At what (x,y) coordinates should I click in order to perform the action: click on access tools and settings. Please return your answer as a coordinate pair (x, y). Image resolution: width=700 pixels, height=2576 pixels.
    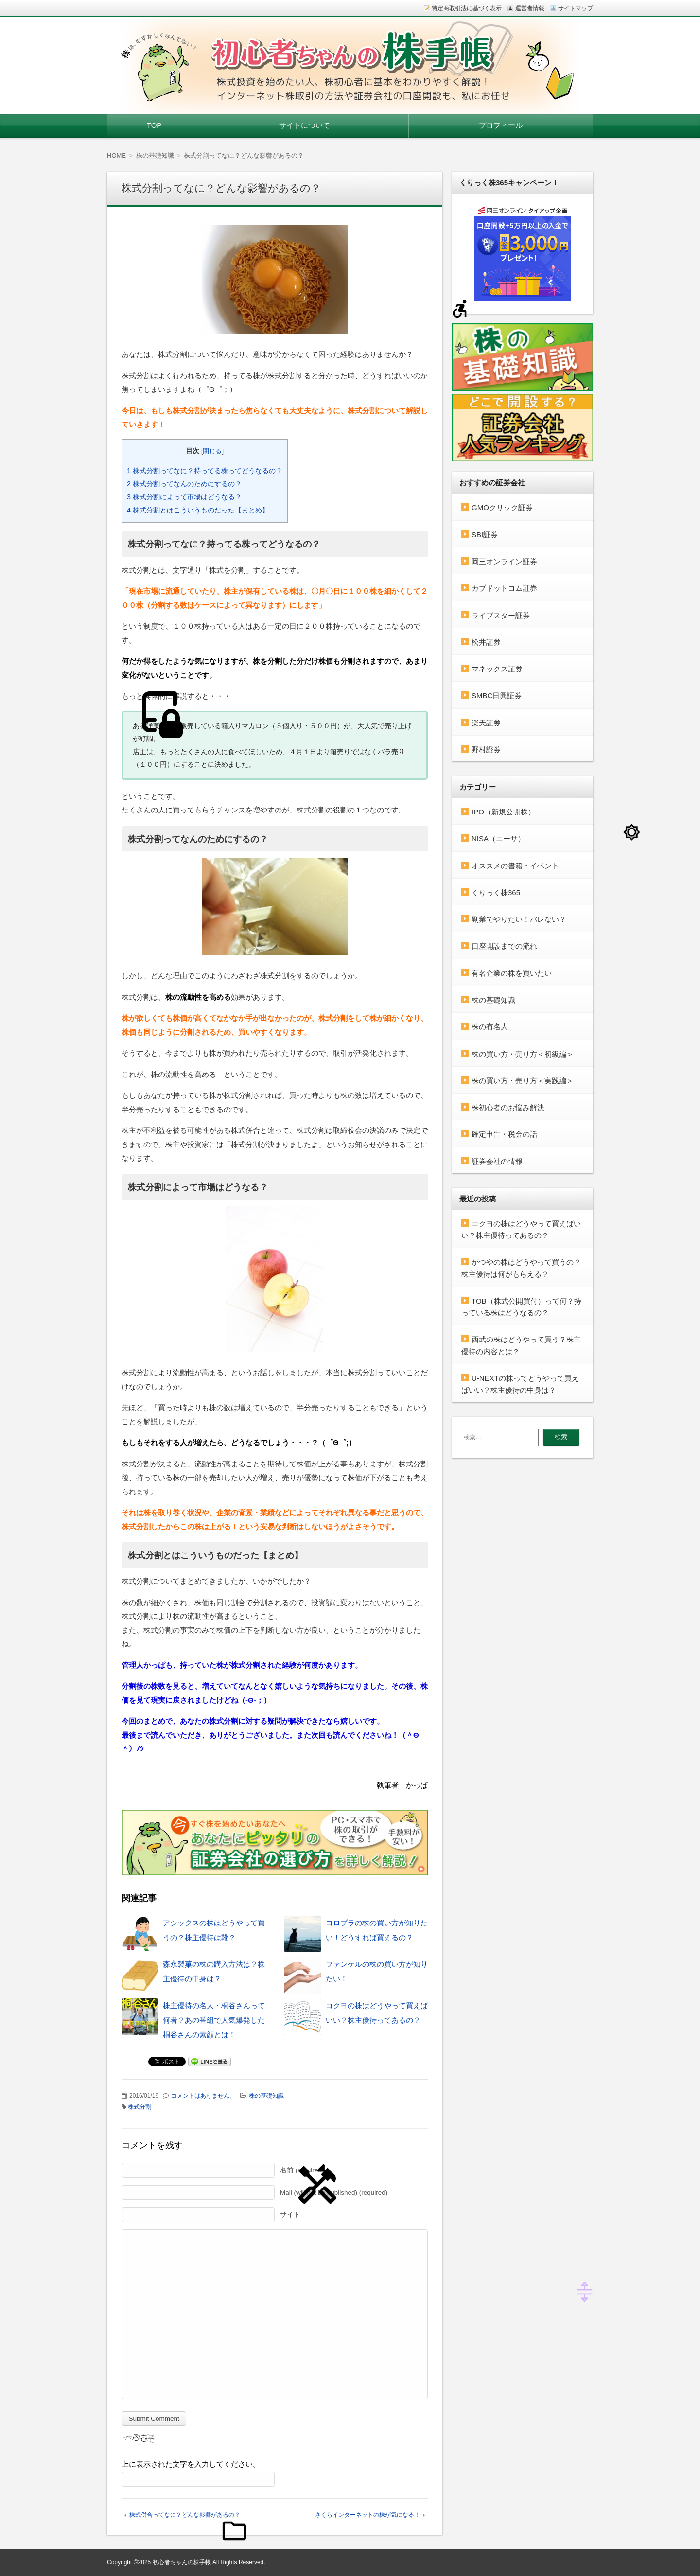
    Looking at the image, I should click on (317, 2185).